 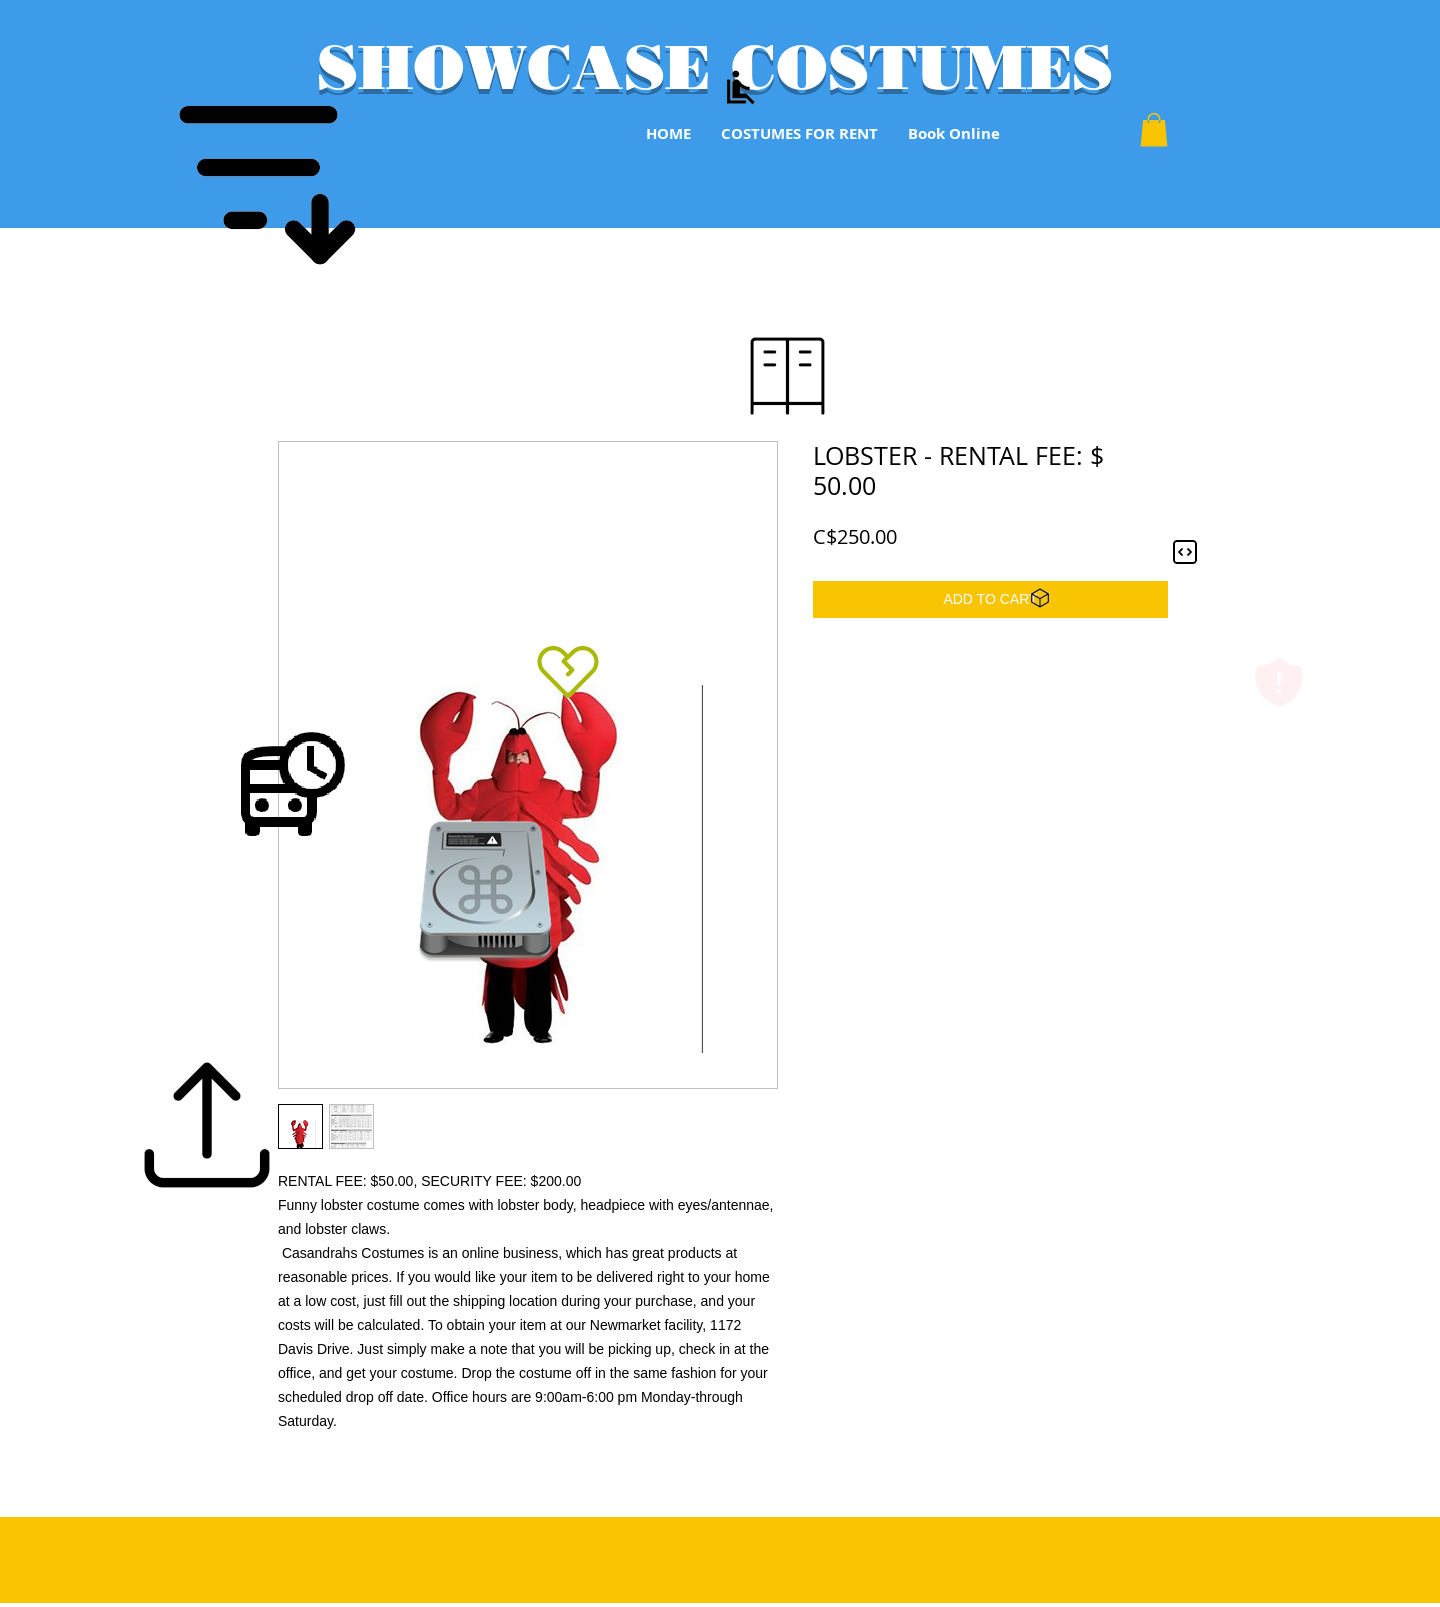 I want to click on view 3D model or object, so click(x=1040, y=598).